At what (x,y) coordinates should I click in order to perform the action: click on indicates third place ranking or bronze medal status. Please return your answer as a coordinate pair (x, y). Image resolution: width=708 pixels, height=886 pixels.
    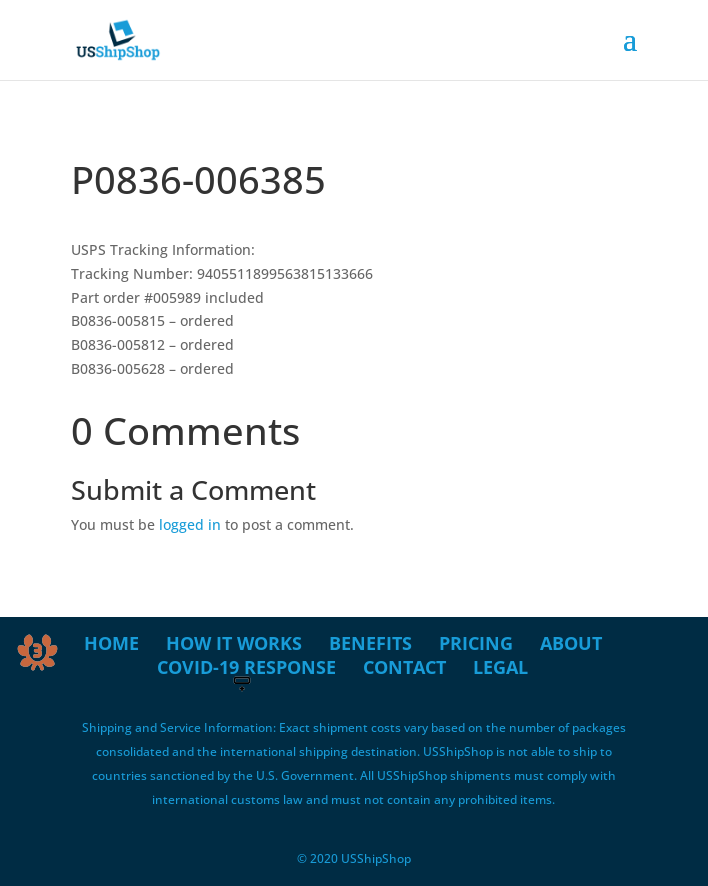
    Looking at the image, I should click on (37, 652).